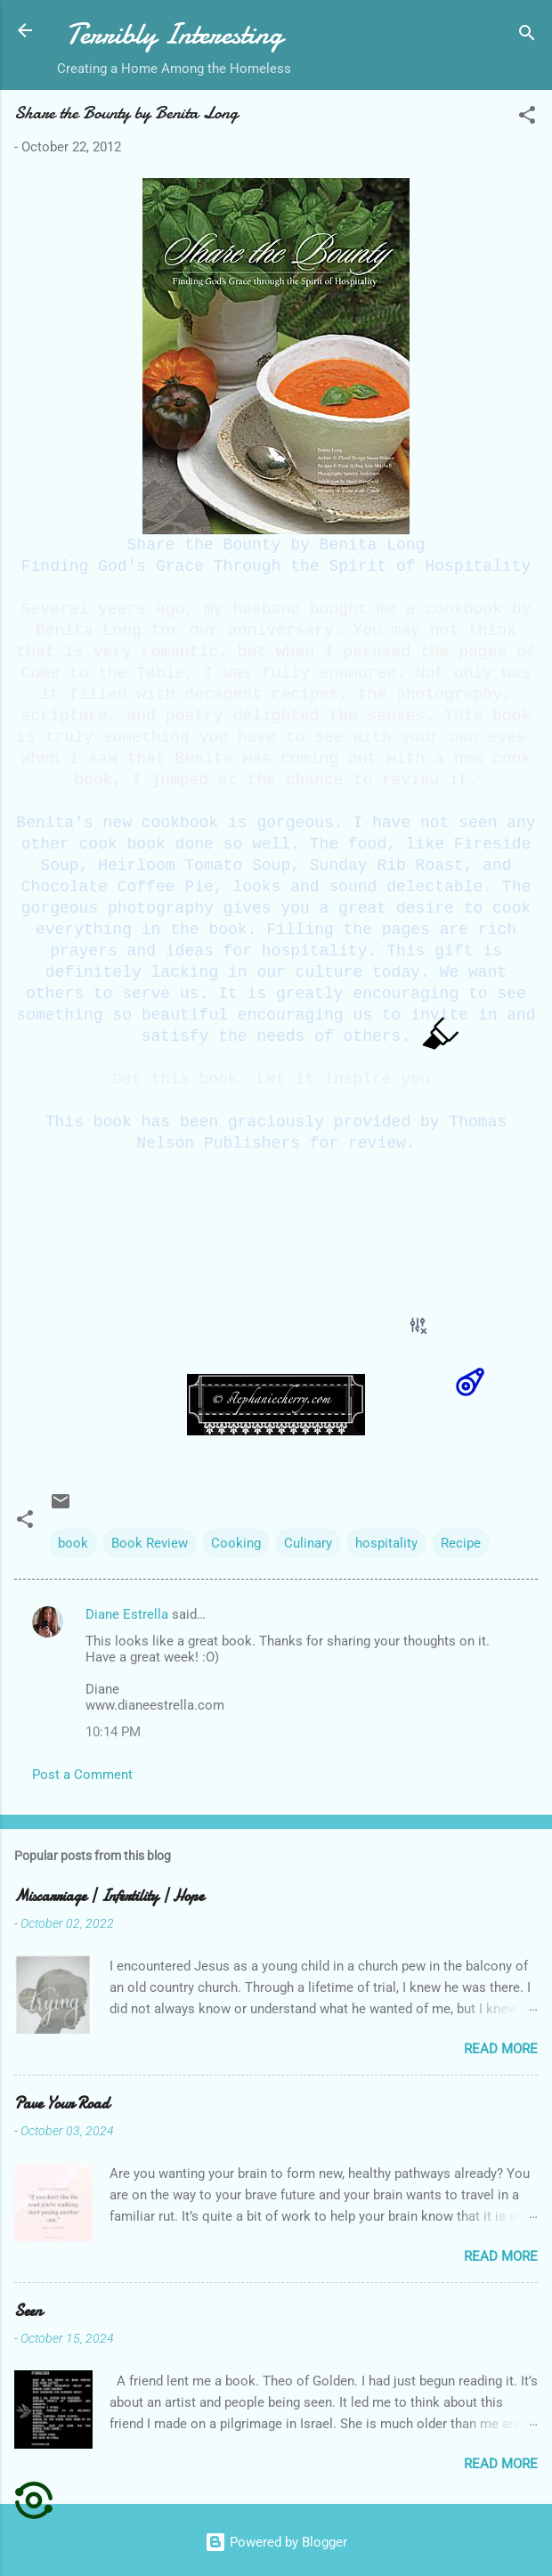  I want to click on analyze data or run diagnostics, so click(34, 2500).